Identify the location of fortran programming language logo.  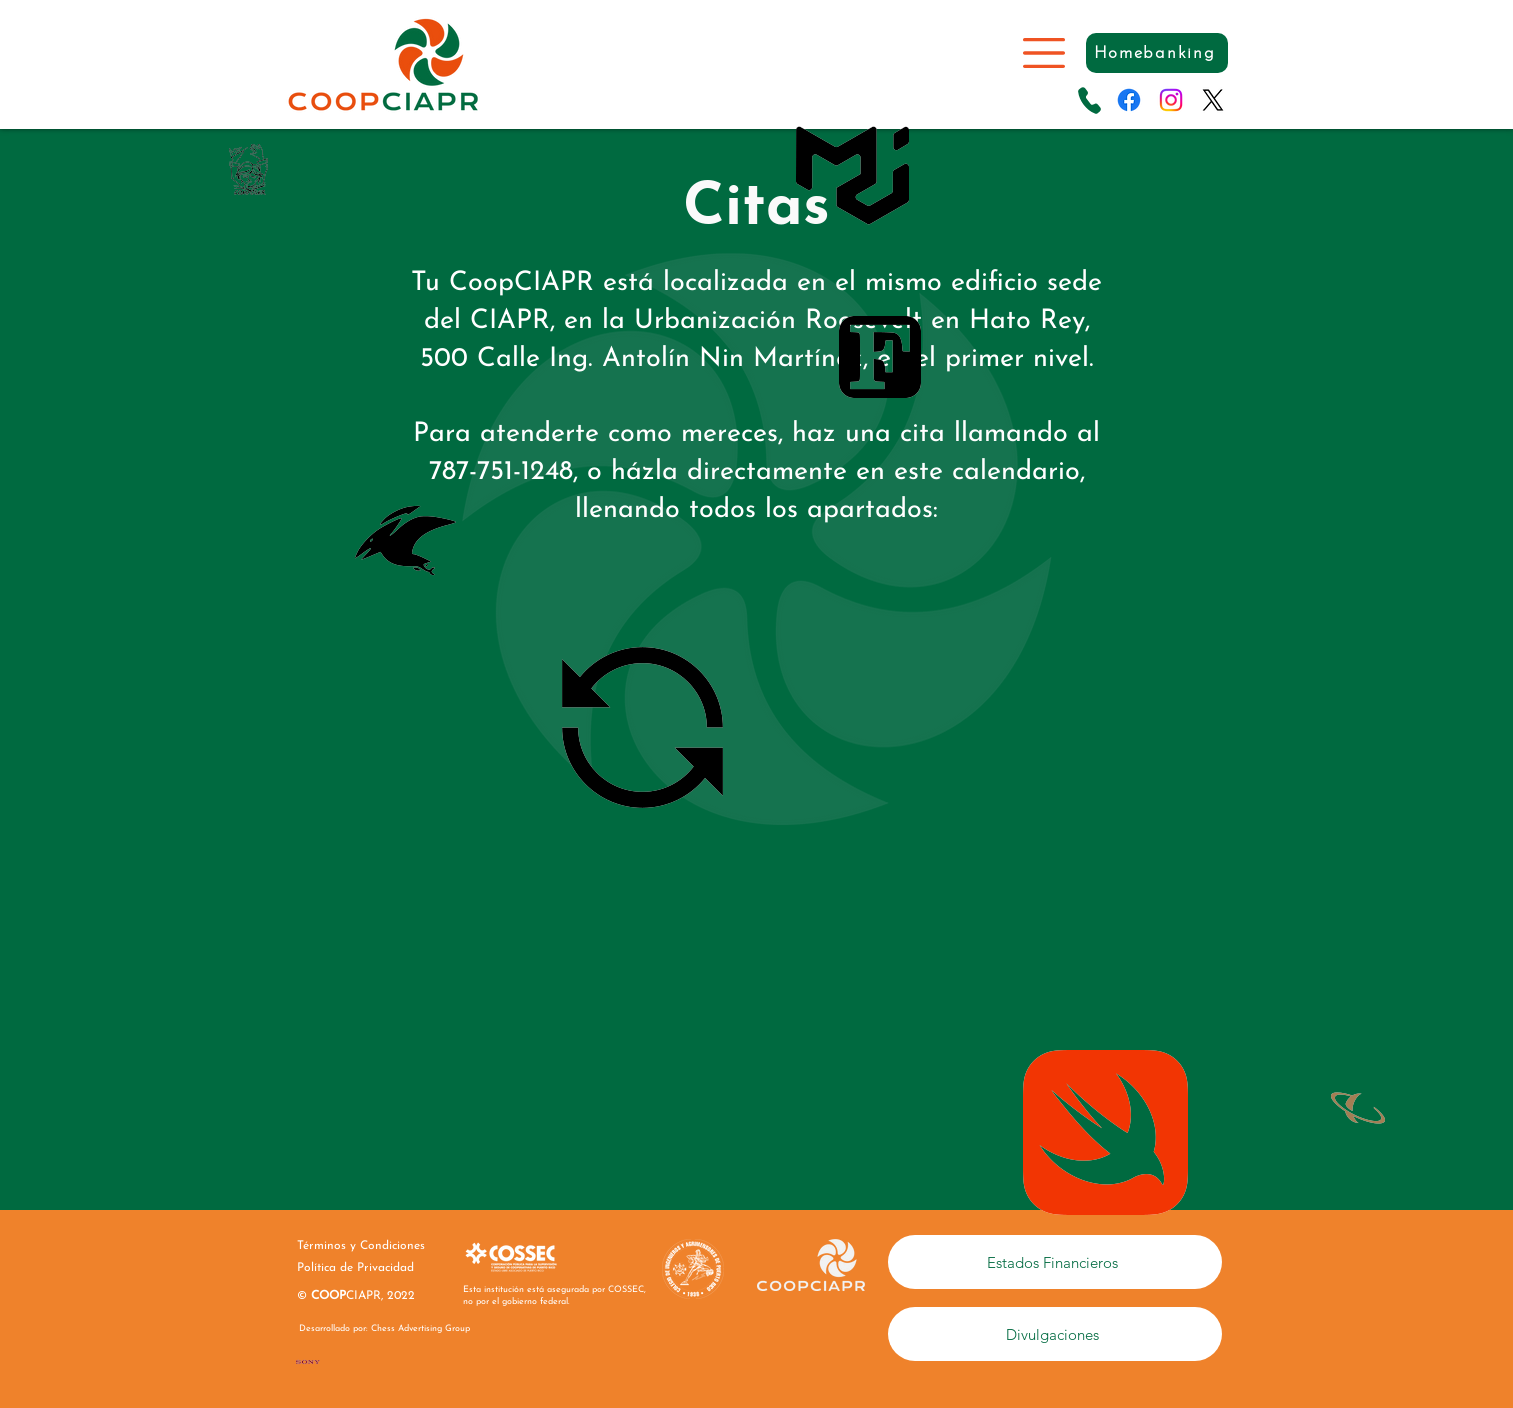
(880, 357).